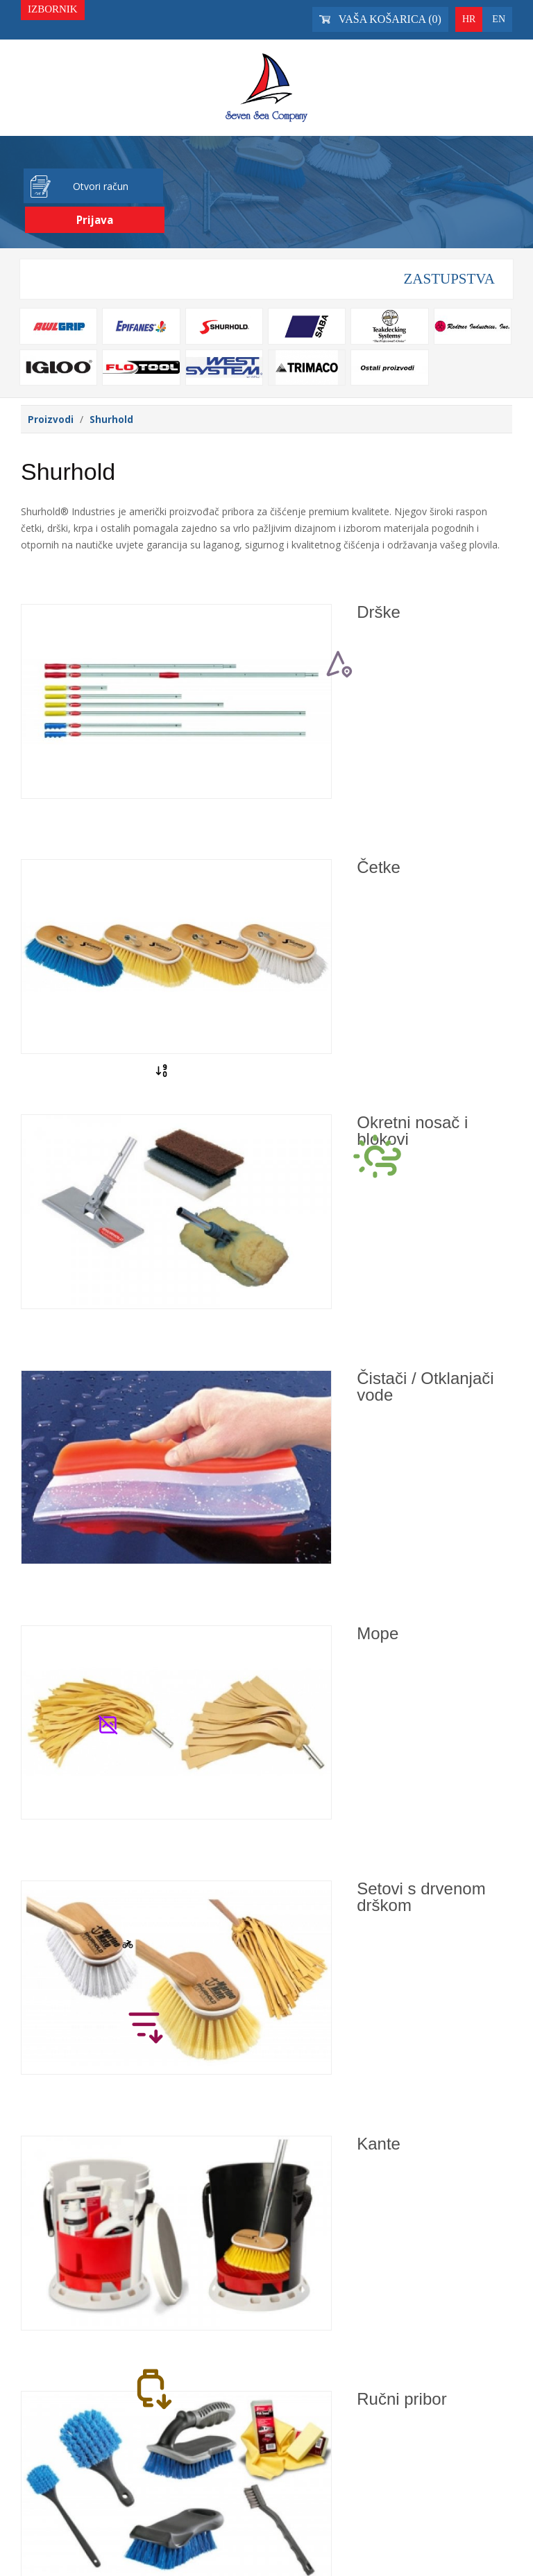 The image size is (533, 2576). Describe the element at coordinates (151, 2388) in the screenshot. I see `download to smartwatch` at that location.